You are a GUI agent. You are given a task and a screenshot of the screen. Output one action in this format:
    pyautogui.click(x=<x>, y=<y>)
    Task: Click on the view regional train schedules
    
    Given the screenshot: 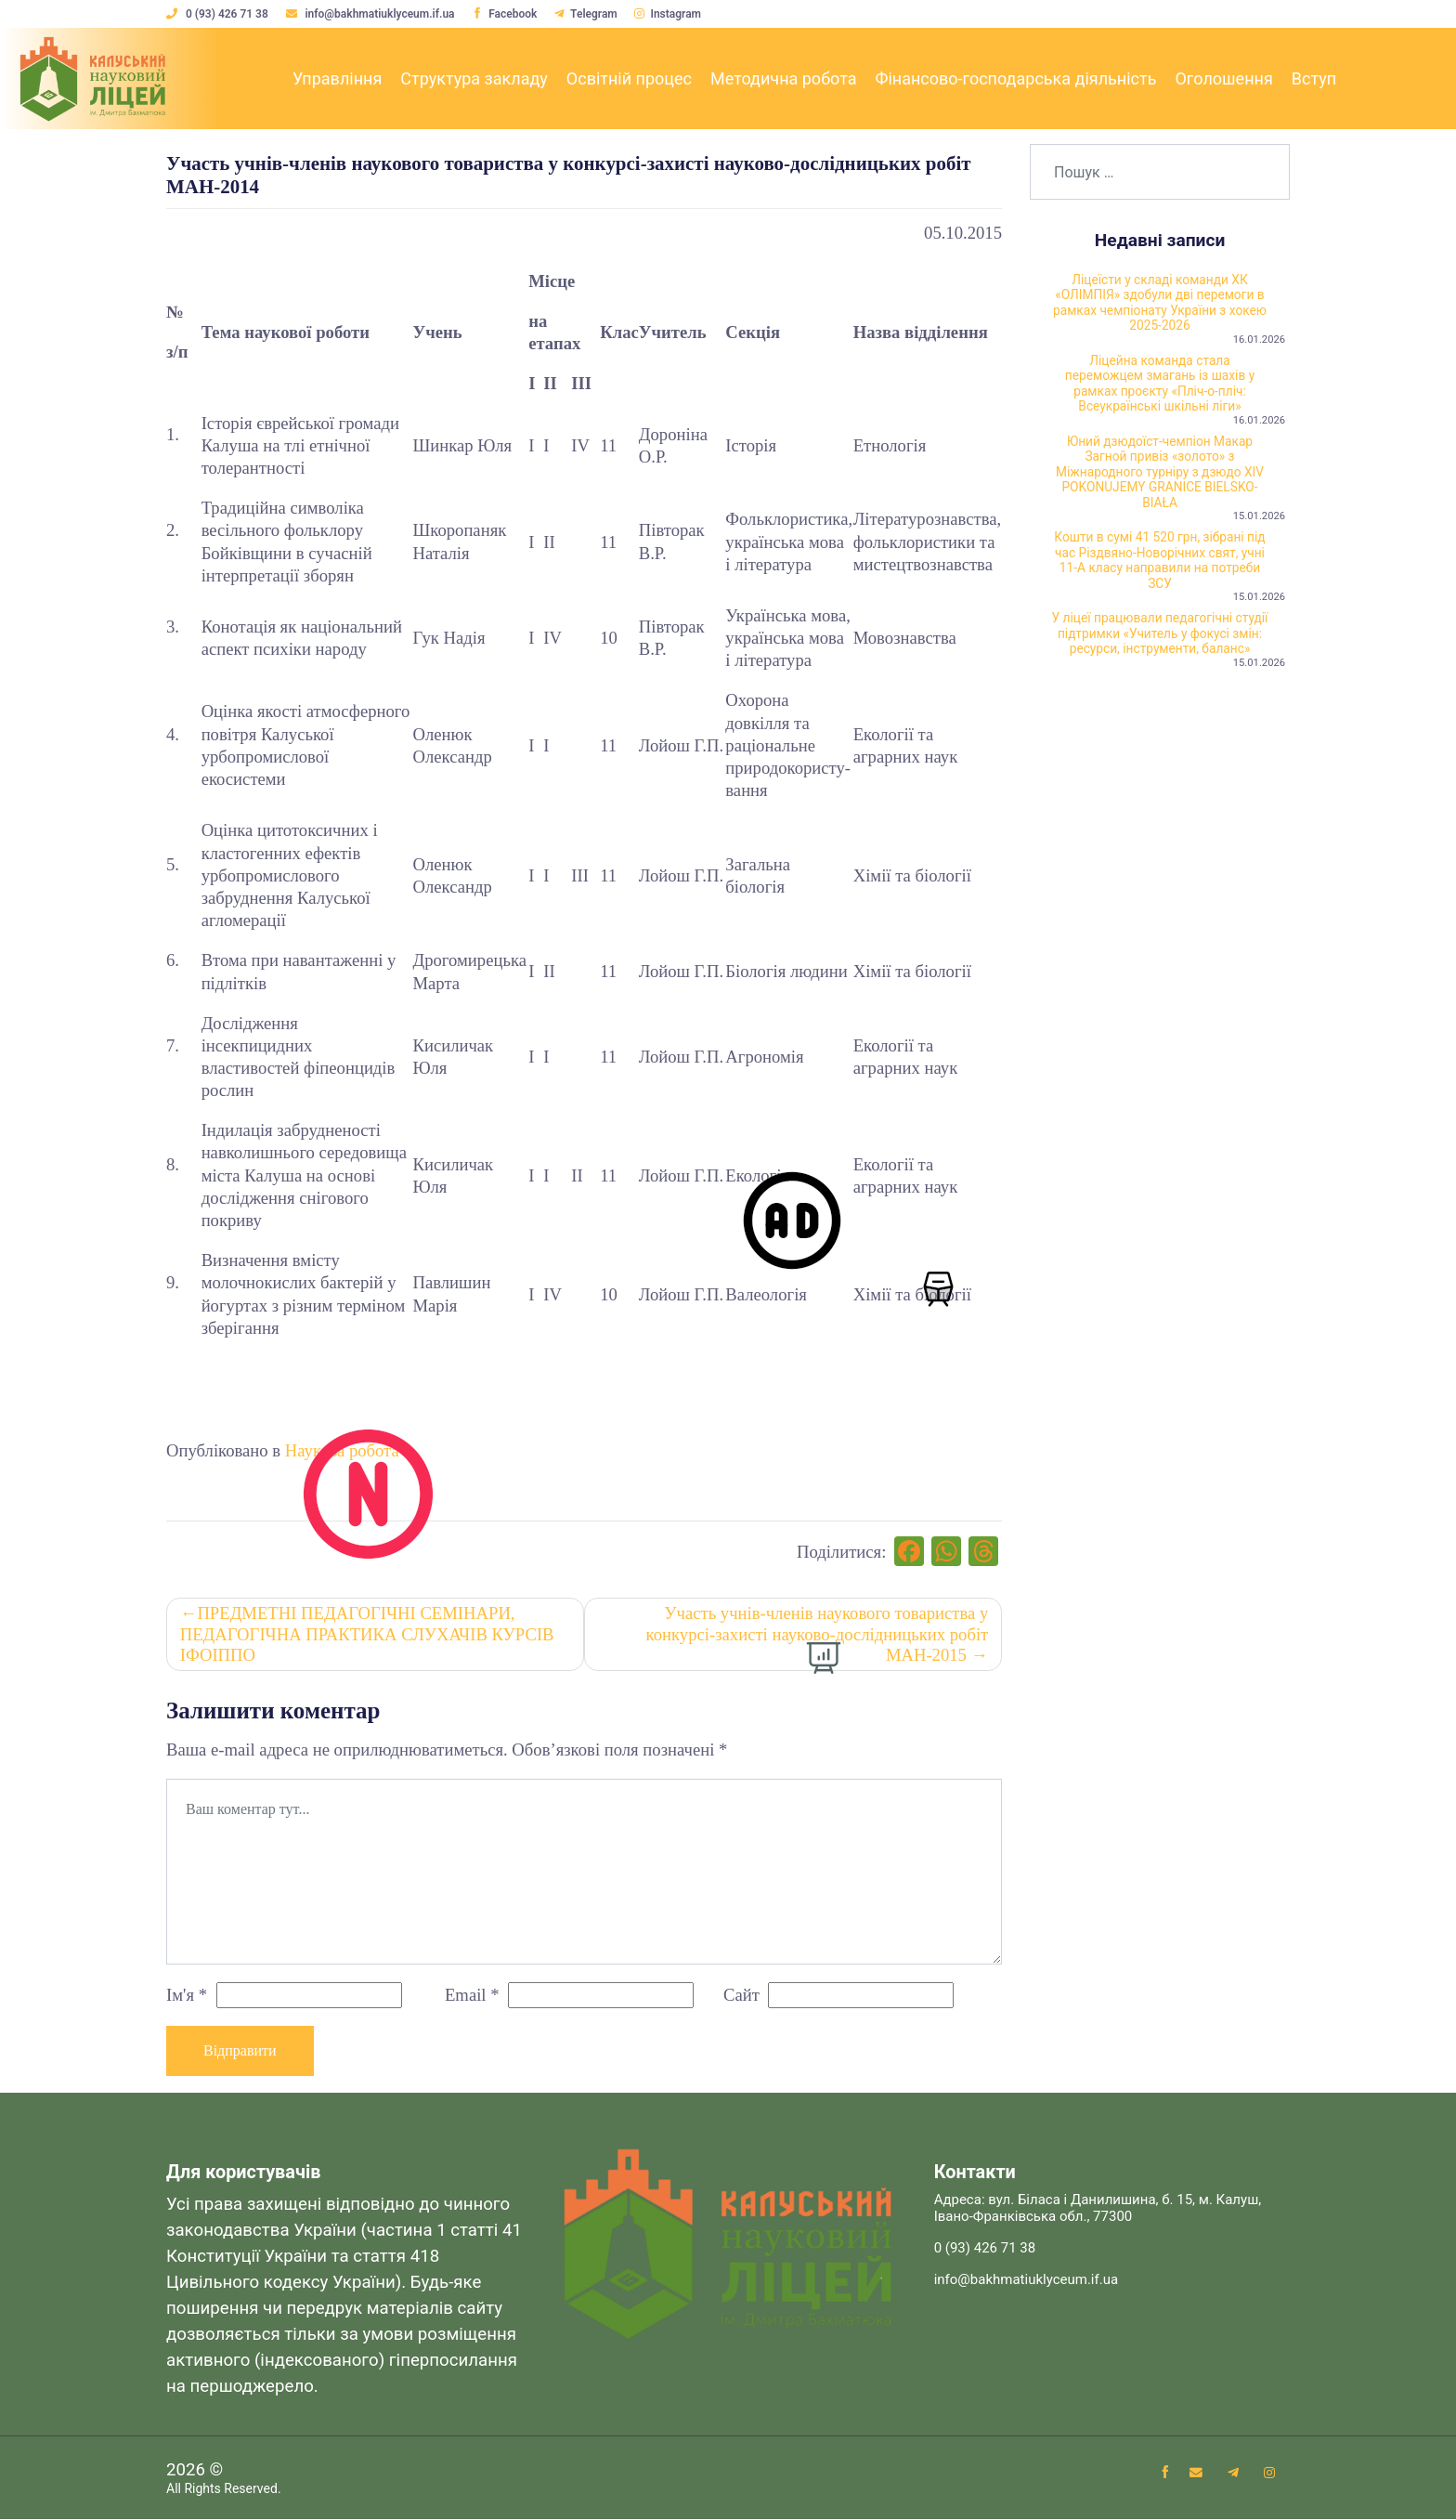 What is the action you would take?
    pyautogui.click(x=938, y=1287)
    